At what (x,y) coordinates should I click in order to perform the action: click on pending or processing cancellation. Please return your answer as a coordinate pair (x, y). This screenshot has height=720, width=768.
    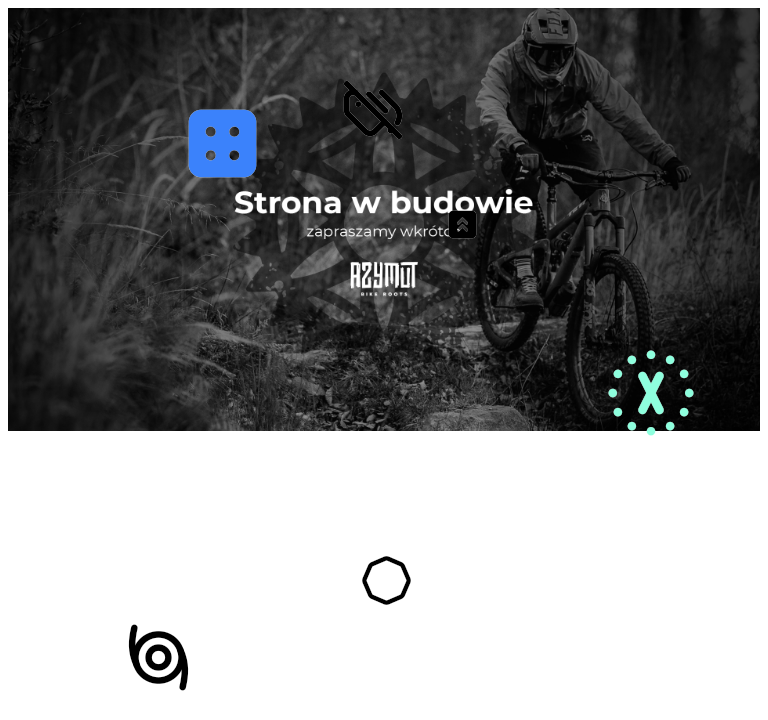
    Looking at the image, I should click on (651, 393).